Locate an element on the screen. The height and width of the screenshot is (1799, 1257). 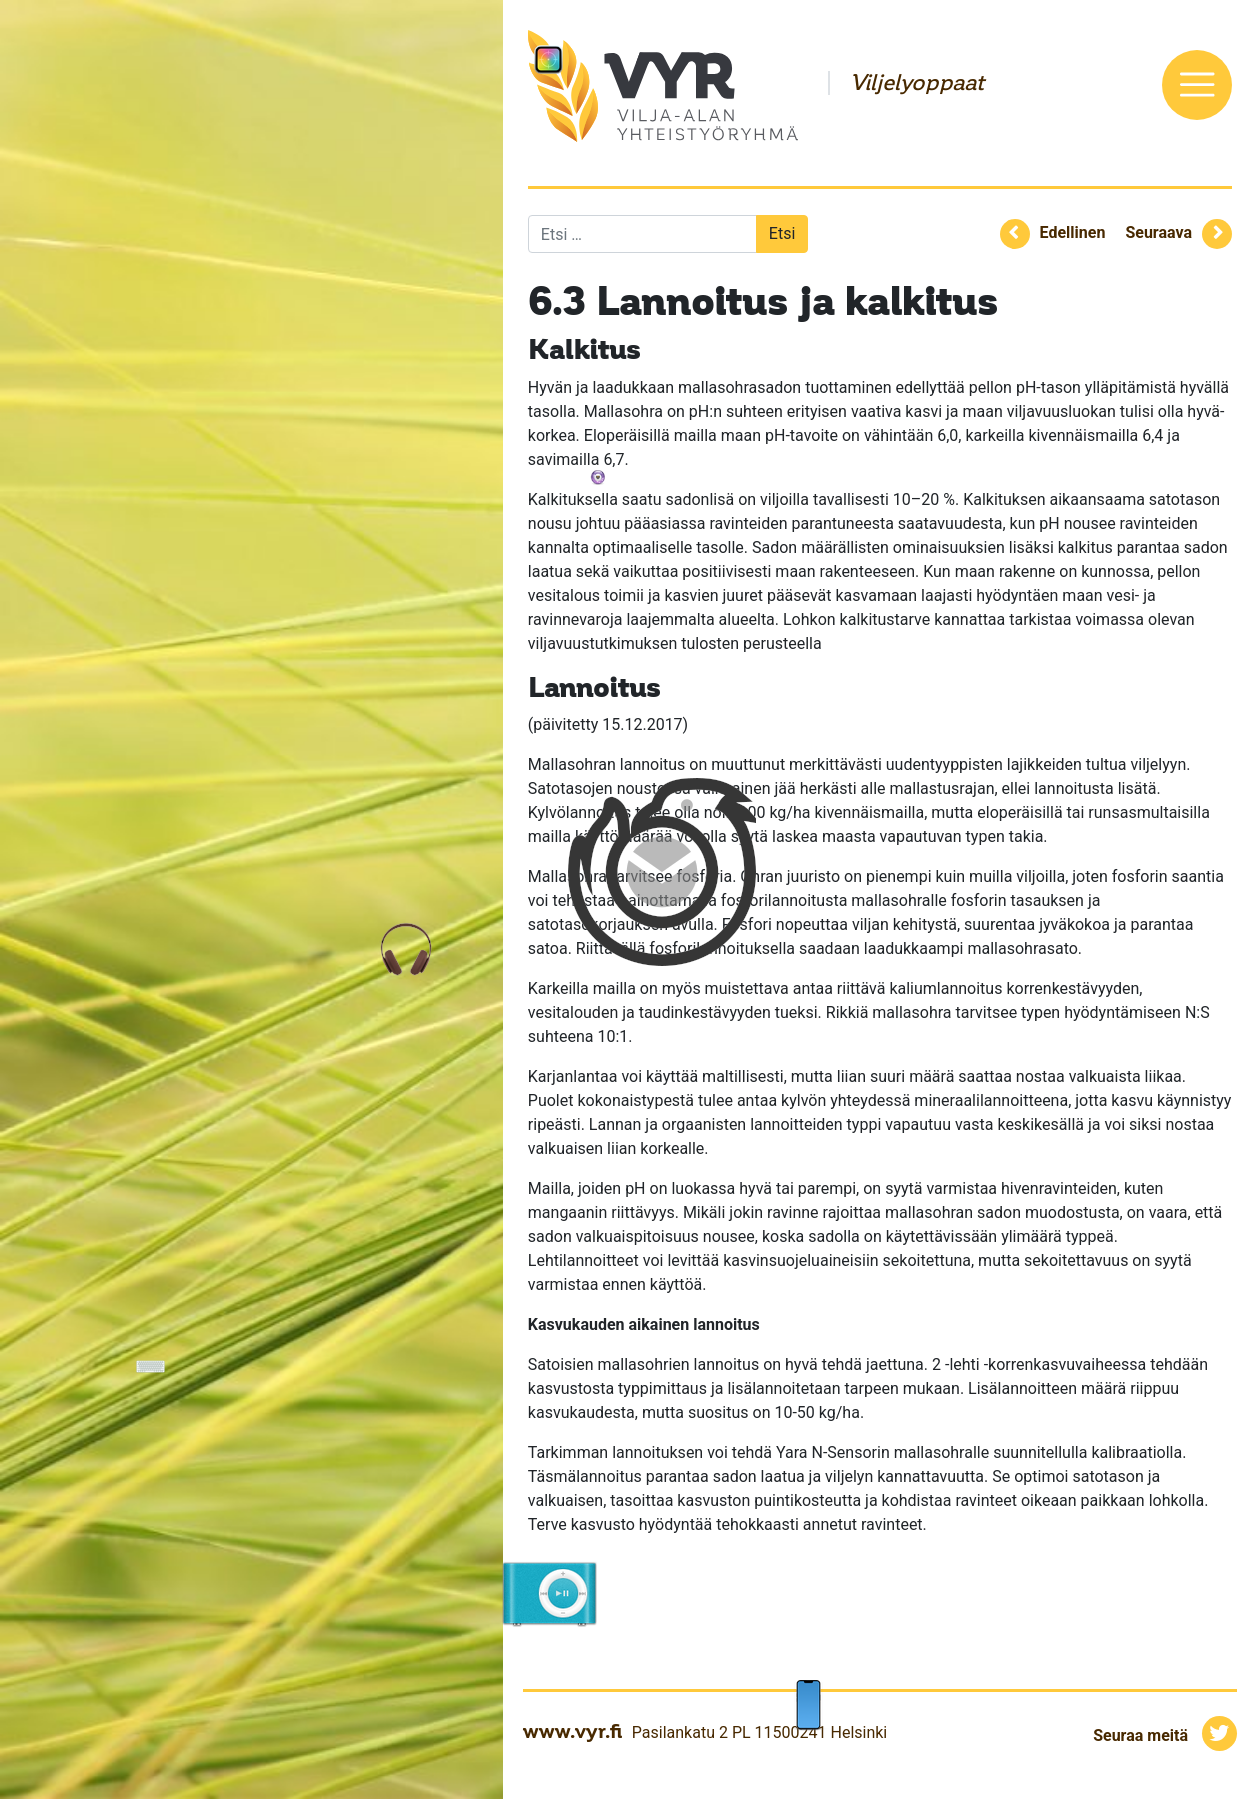
iPod shuffle device connected is located at coordinates (549, 1576).